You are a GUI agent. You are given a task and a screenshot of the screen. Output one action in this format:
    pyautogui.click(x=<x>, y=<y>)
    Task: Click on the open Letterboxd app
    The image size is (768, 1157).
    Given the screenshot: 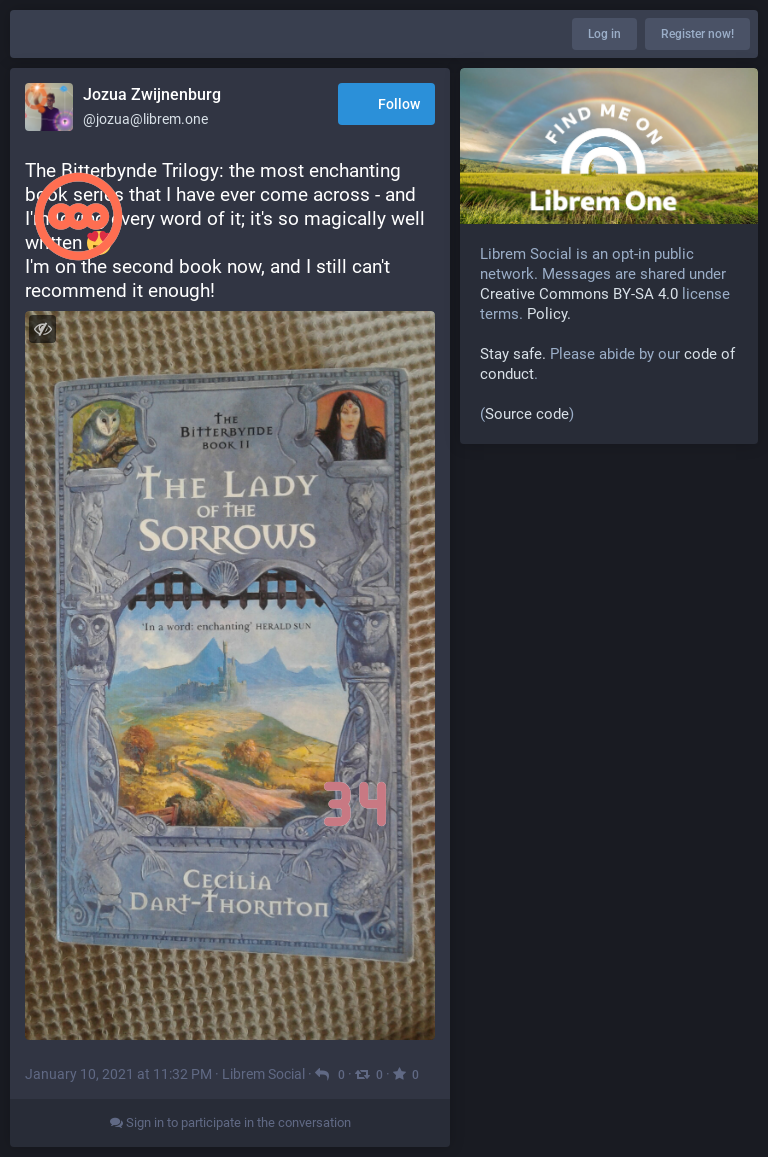 What is the action you would take?
    pyautogui.click(x=78, y=216)
    